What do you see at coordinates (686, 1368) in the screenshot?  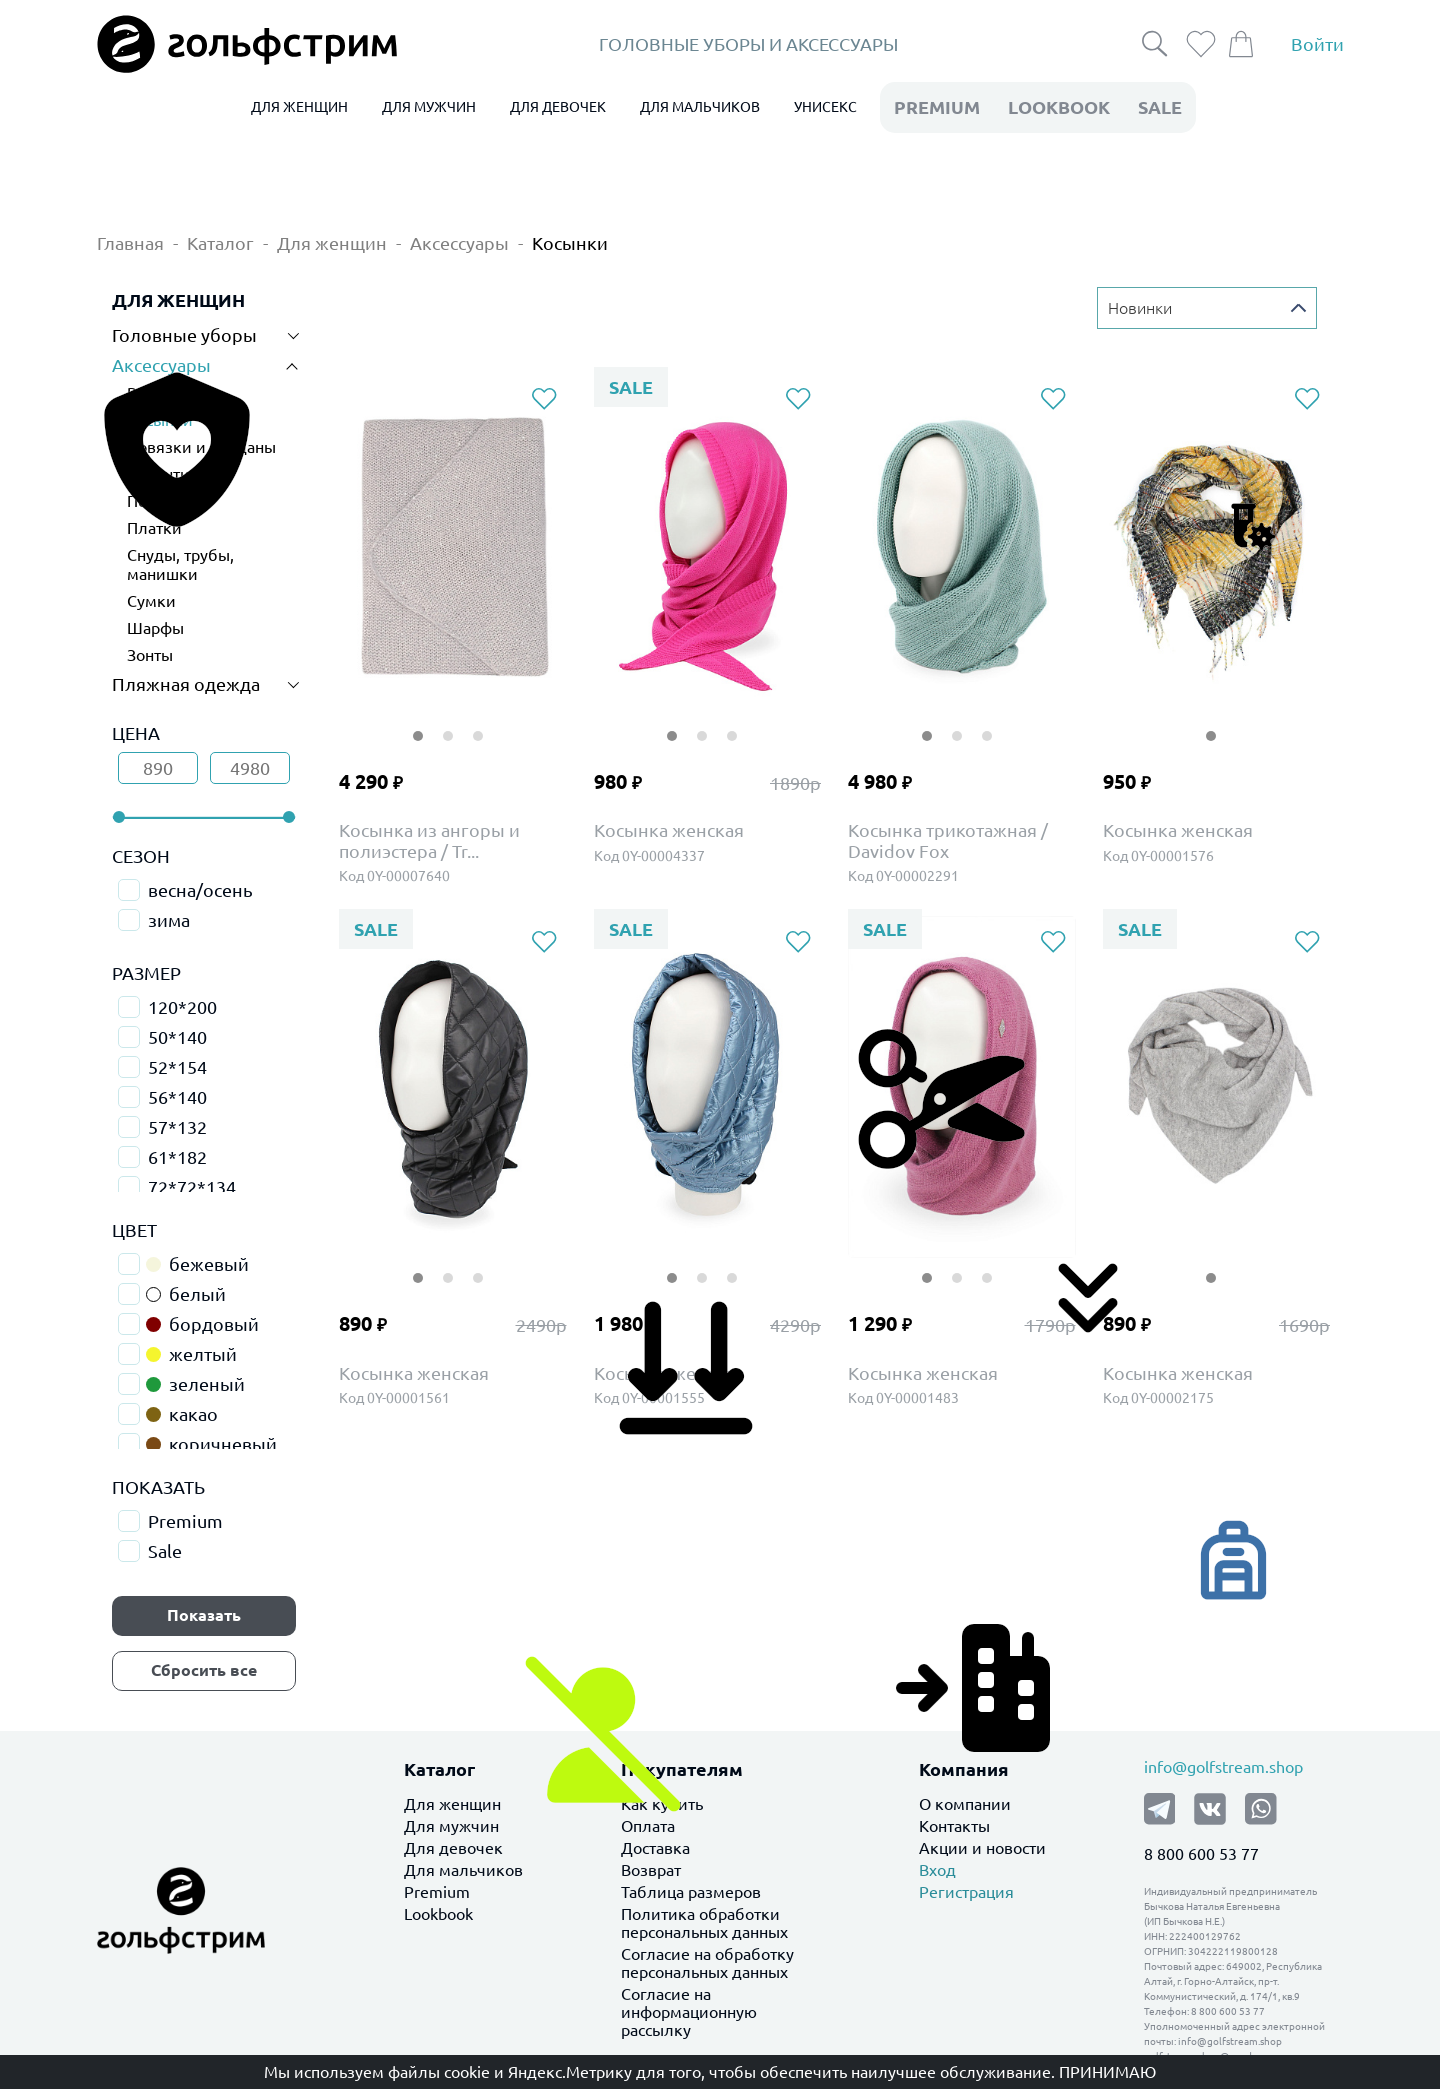 I see `download all items to device` at bounding box center [686, 1368].